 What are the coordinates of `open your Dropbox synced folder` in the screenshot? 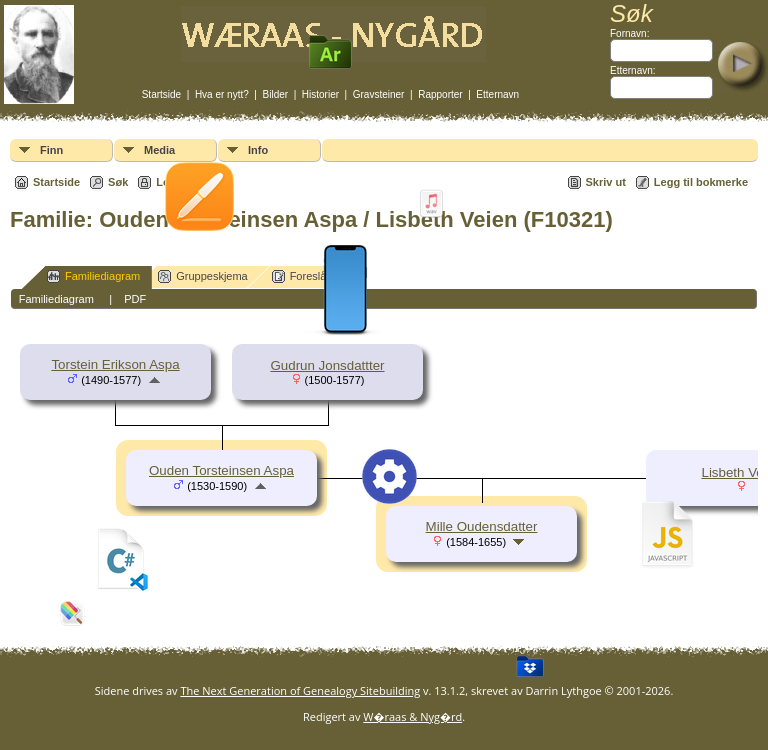 It's located at (530, 667).